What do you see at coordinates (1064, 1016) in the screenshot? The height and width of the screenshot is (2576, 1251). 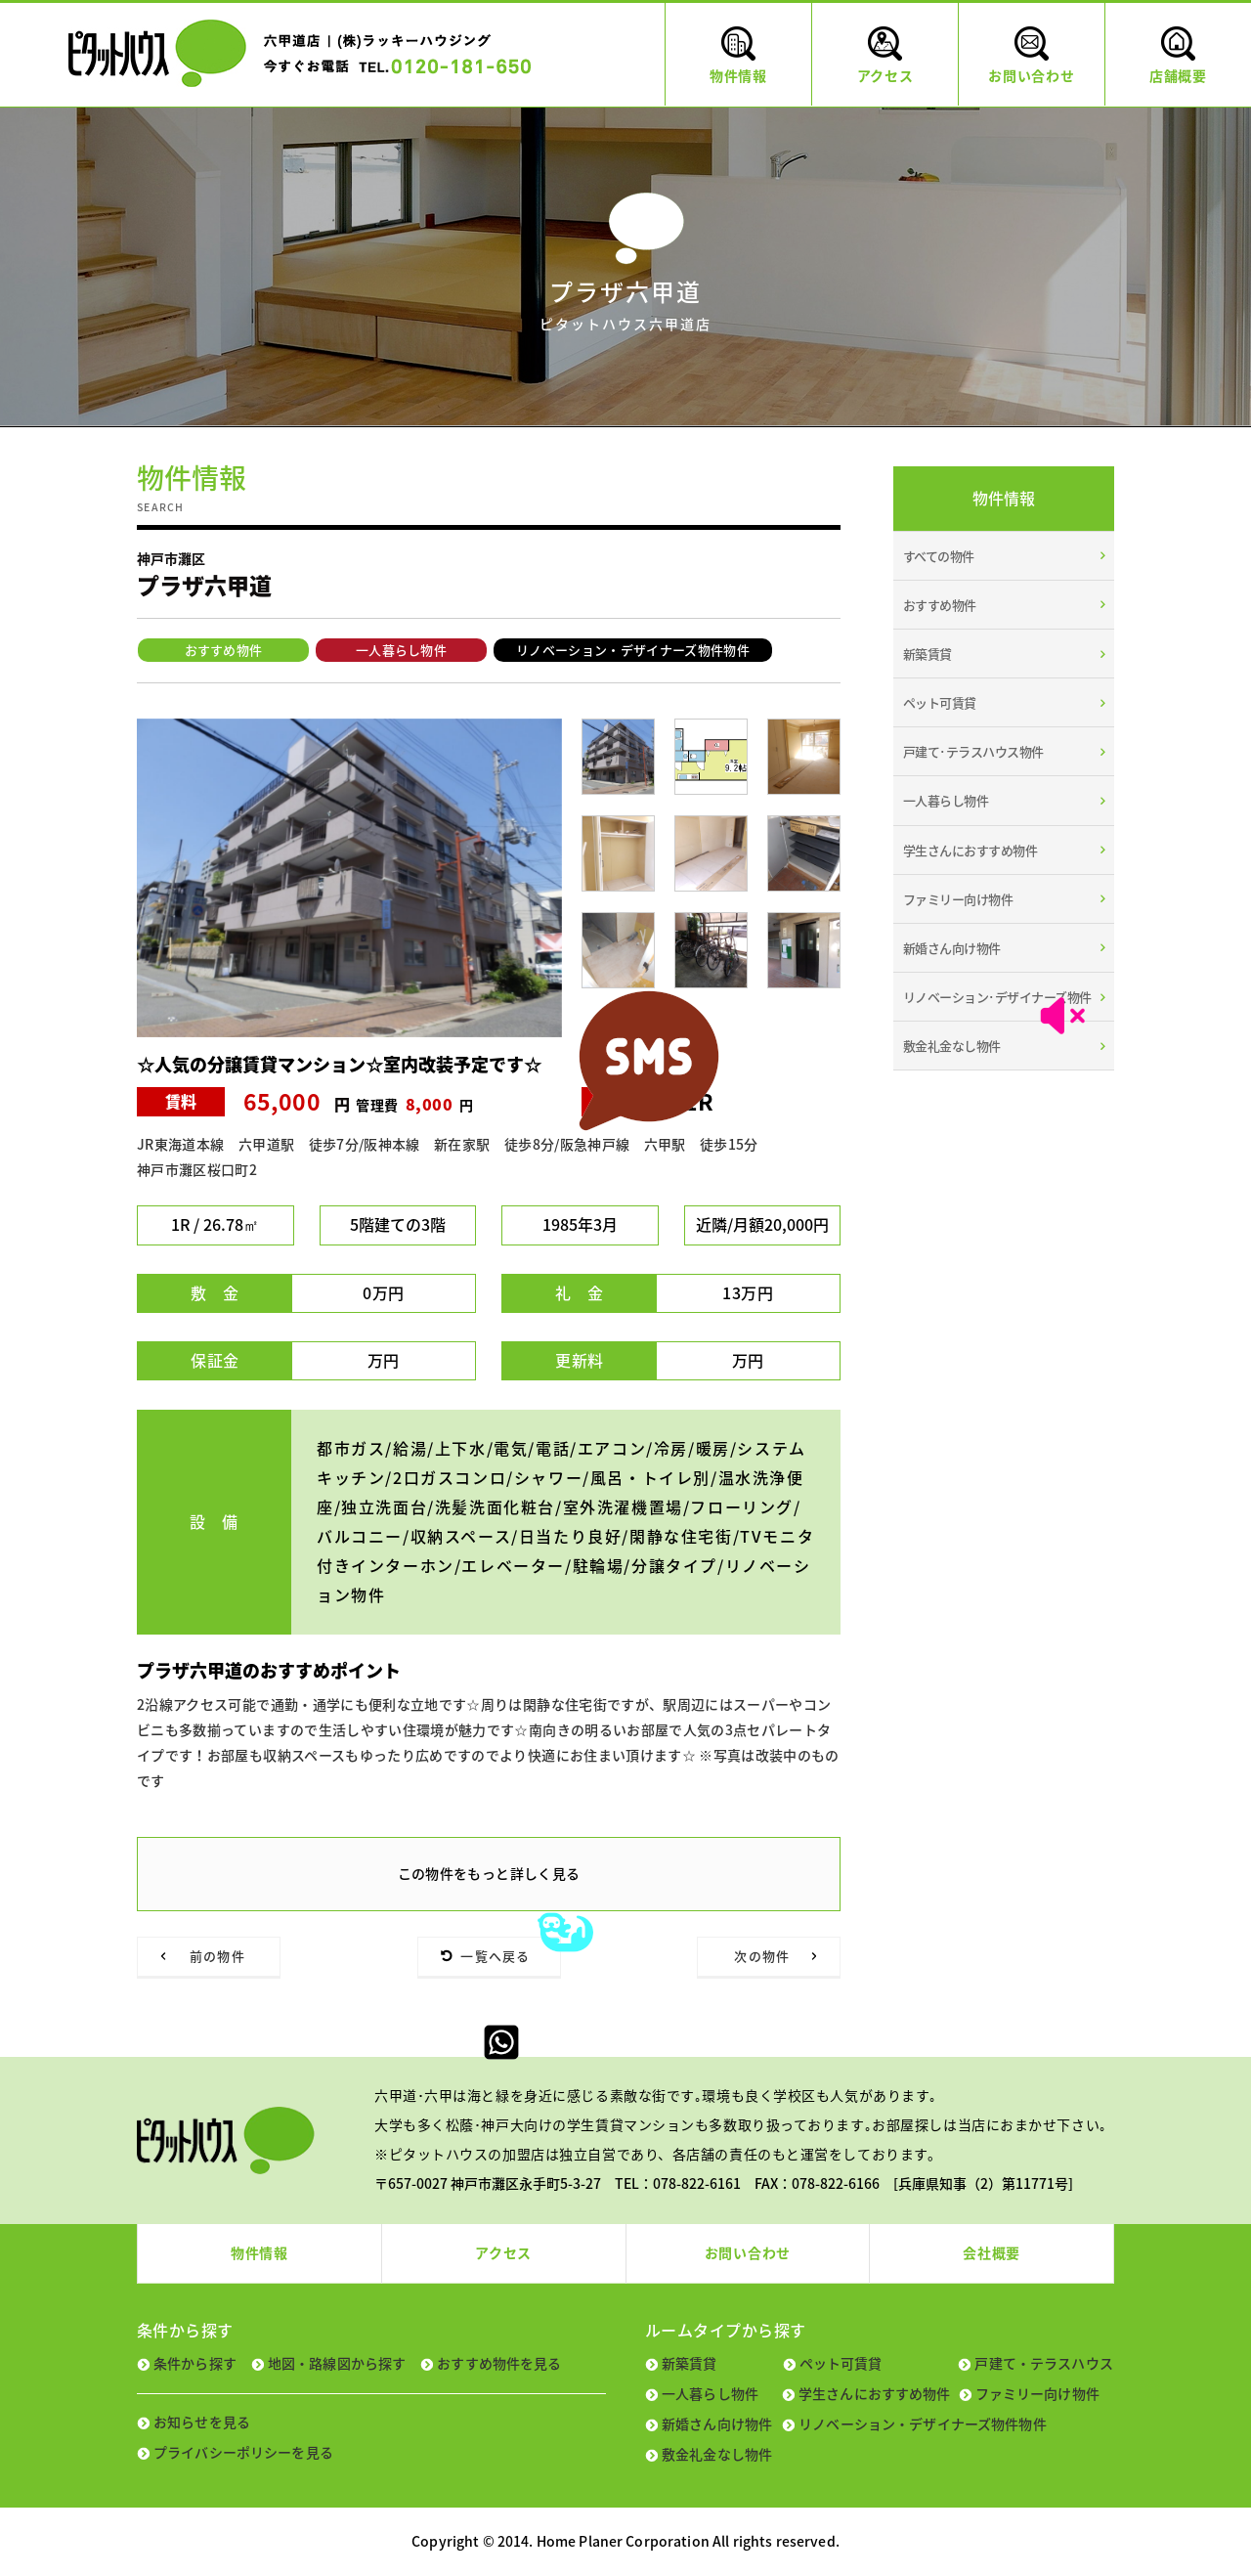 I see `mute audio or sound` at bounding box center [1064, 1016].